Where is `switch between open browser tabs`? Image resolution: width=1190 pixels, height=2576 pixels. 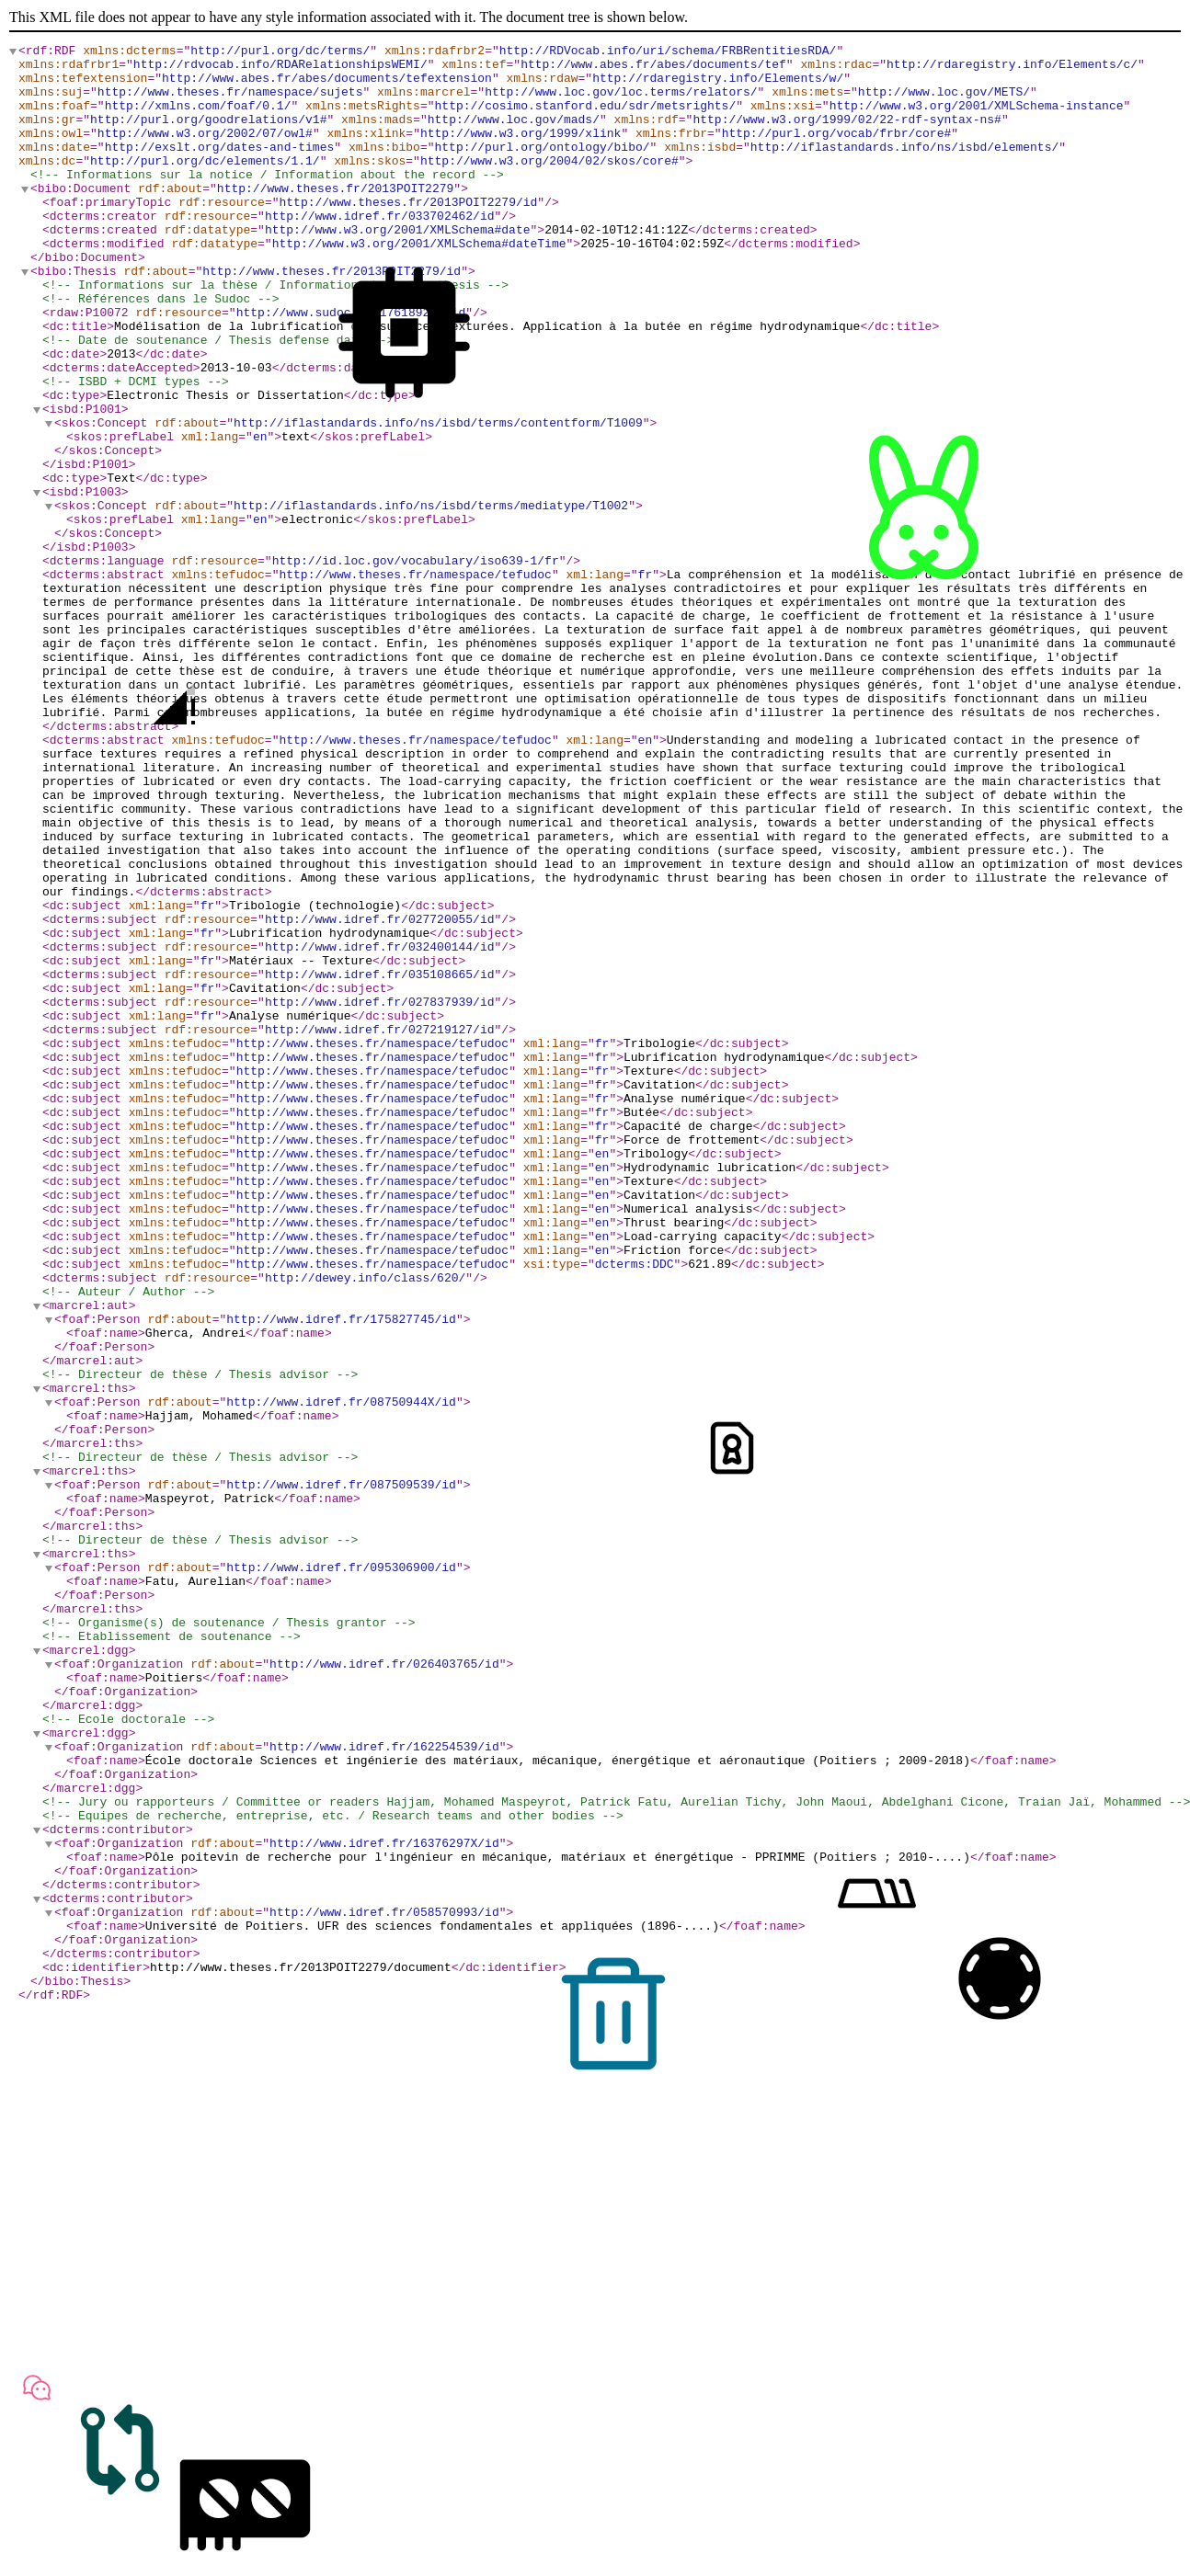 switch between open browser tabs is located at coordinates (876, 1893).